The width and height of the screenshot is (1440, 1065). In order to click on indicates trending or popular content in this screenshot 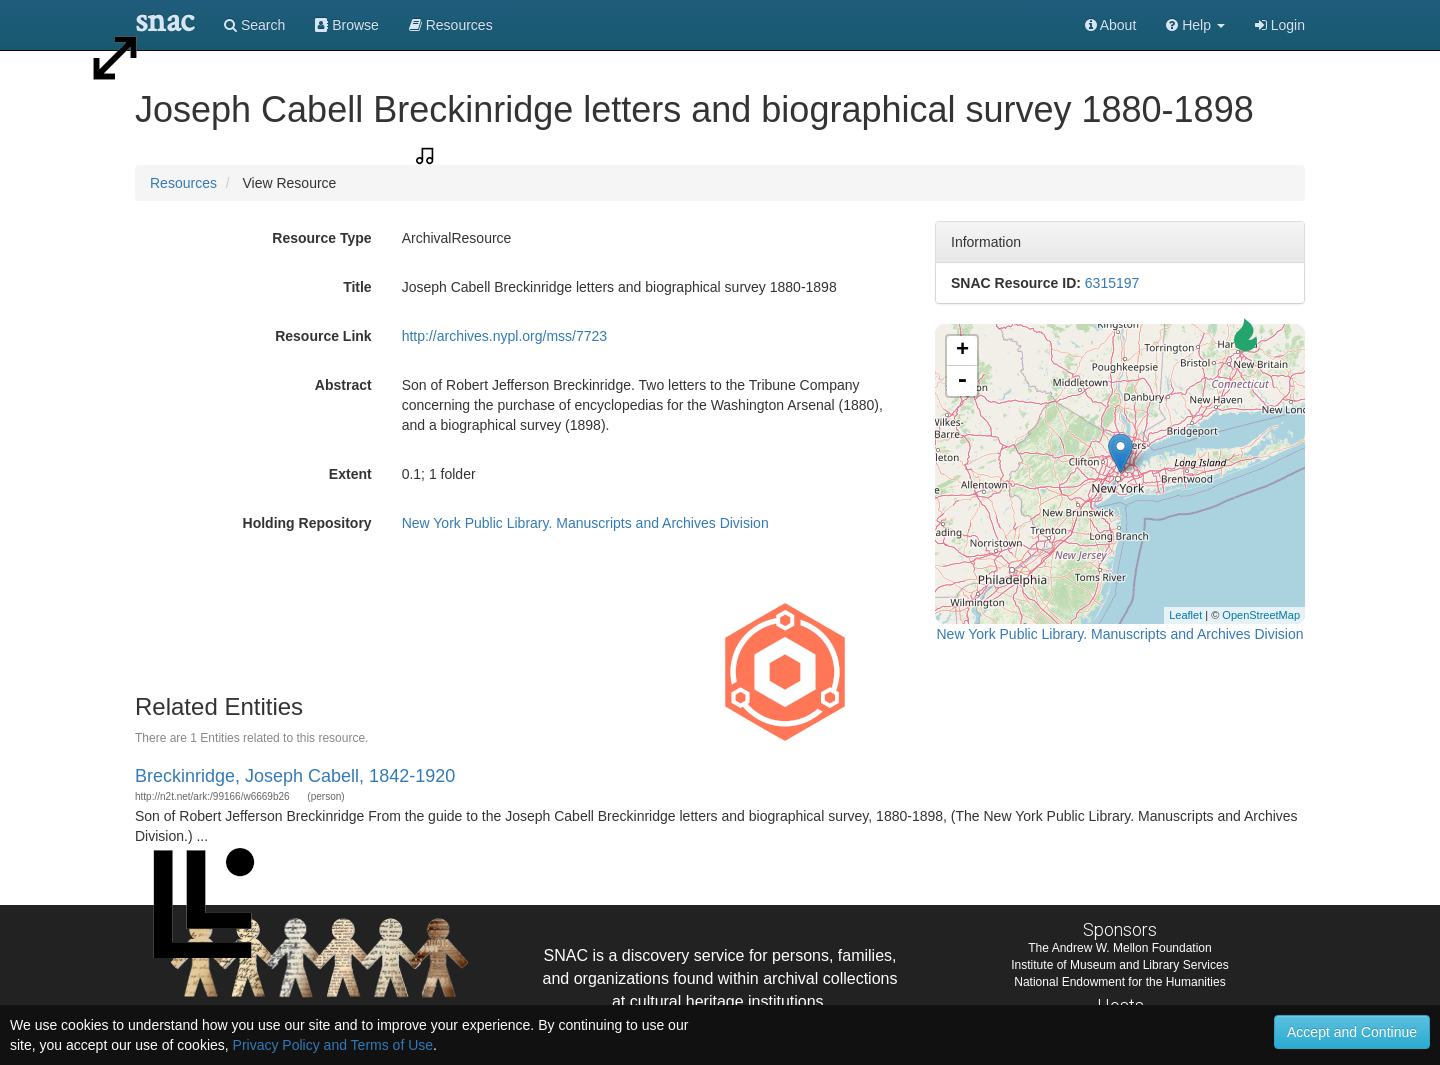, I will do `click(1245, 334)`.